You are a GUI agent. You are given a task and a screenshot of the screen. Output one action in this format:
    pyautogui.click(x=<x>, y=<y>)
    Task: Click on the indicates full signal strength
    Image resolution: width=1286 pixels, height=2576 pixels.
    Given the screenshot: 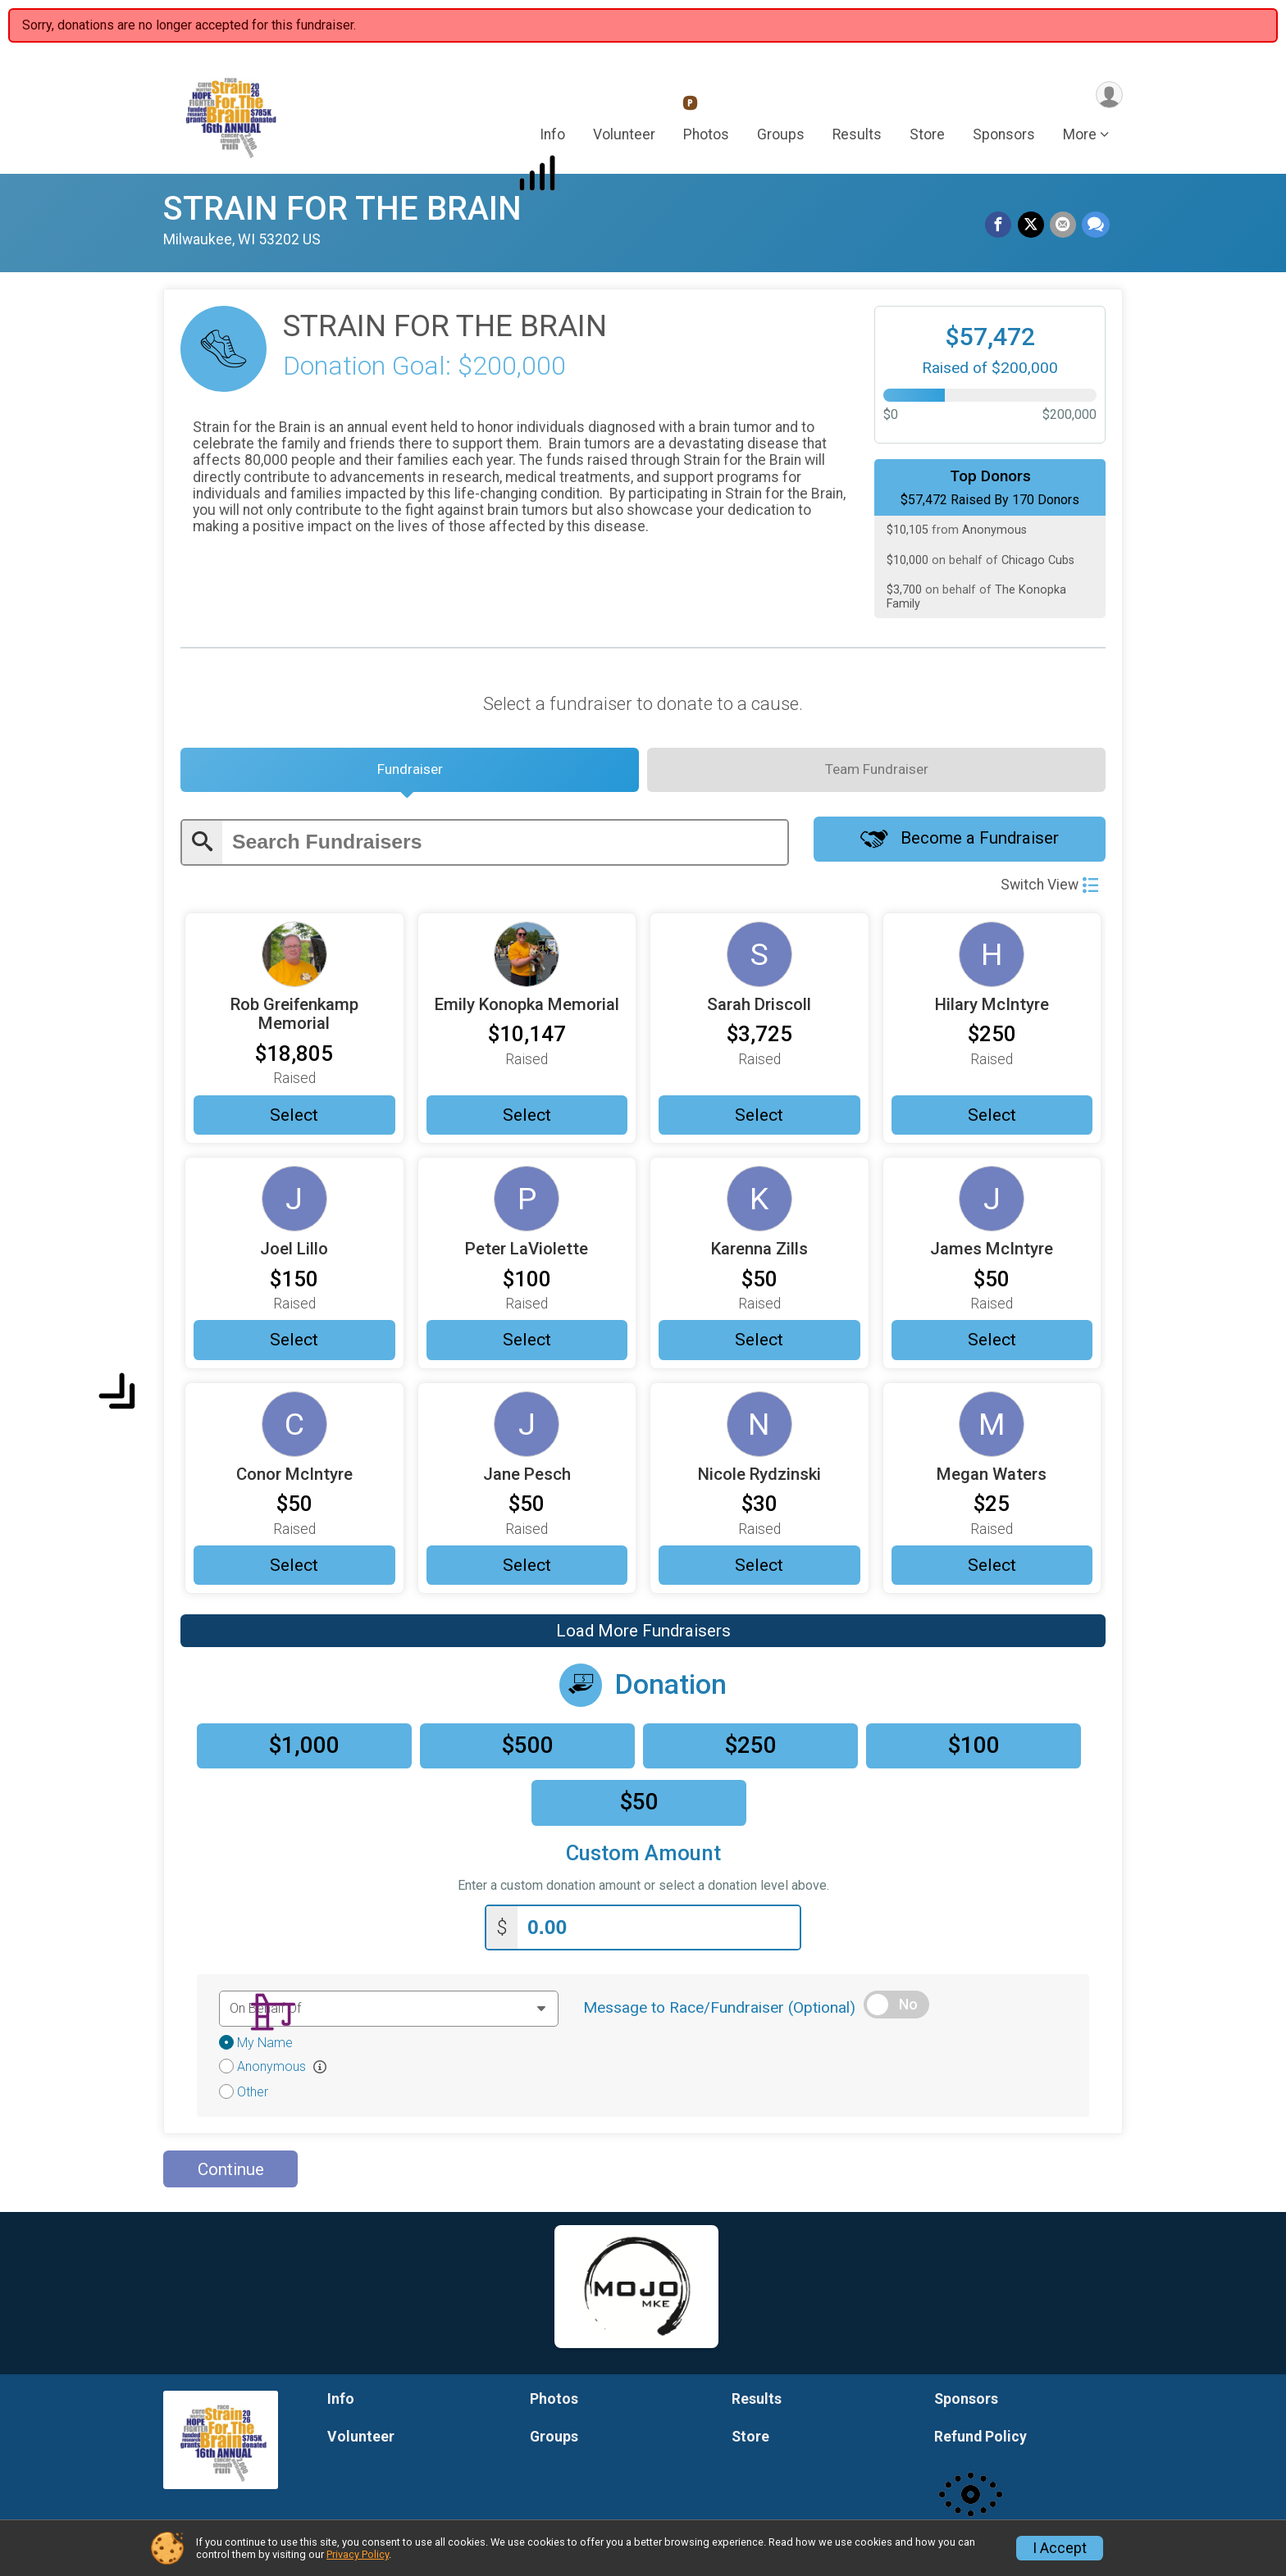 What is the action you would take?
    pyautogui.click(x=537, y=173)
    